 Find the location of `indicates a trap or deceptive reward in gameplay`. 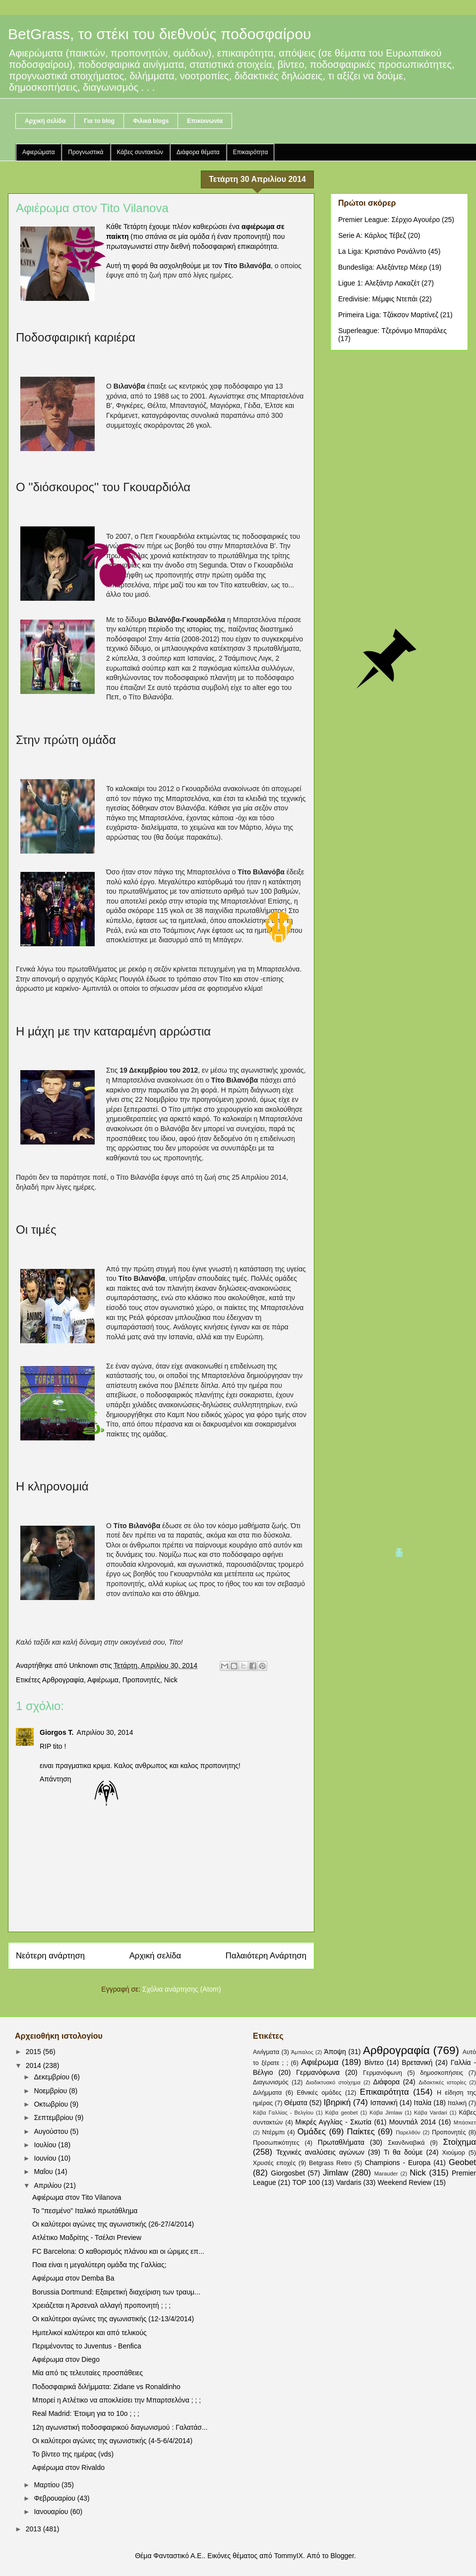

indicates a trap or deceptive reward in gameplay is located at coordinates (113, 563).